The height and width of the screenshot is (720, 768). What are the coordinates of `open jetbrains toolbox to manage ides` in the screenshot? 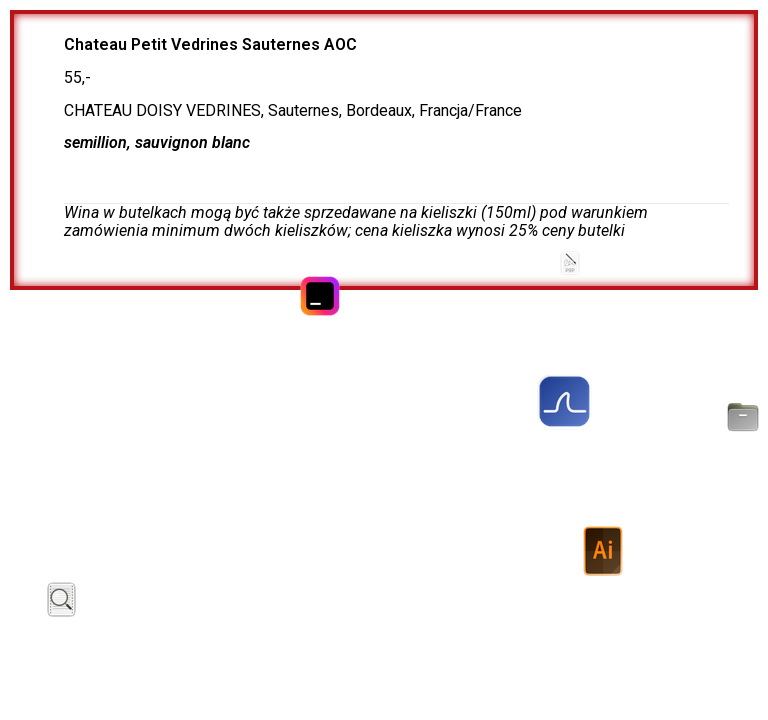 It's located at (320, 296).